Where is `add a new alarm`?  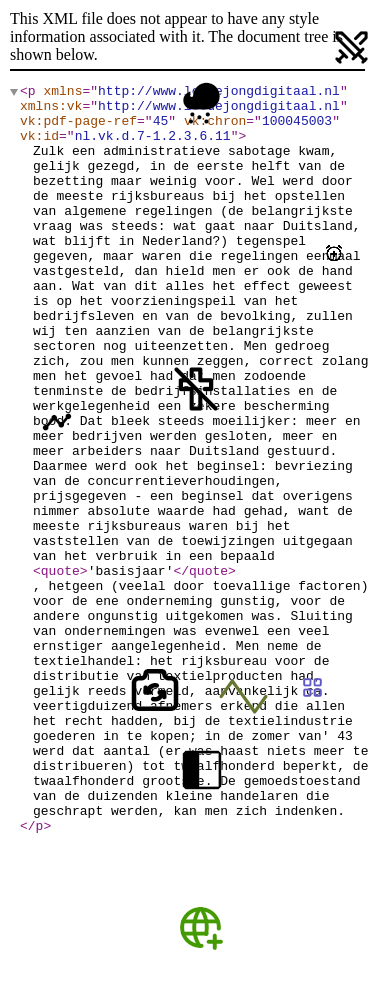 add a new alarm is located at coordinates (334, 253).